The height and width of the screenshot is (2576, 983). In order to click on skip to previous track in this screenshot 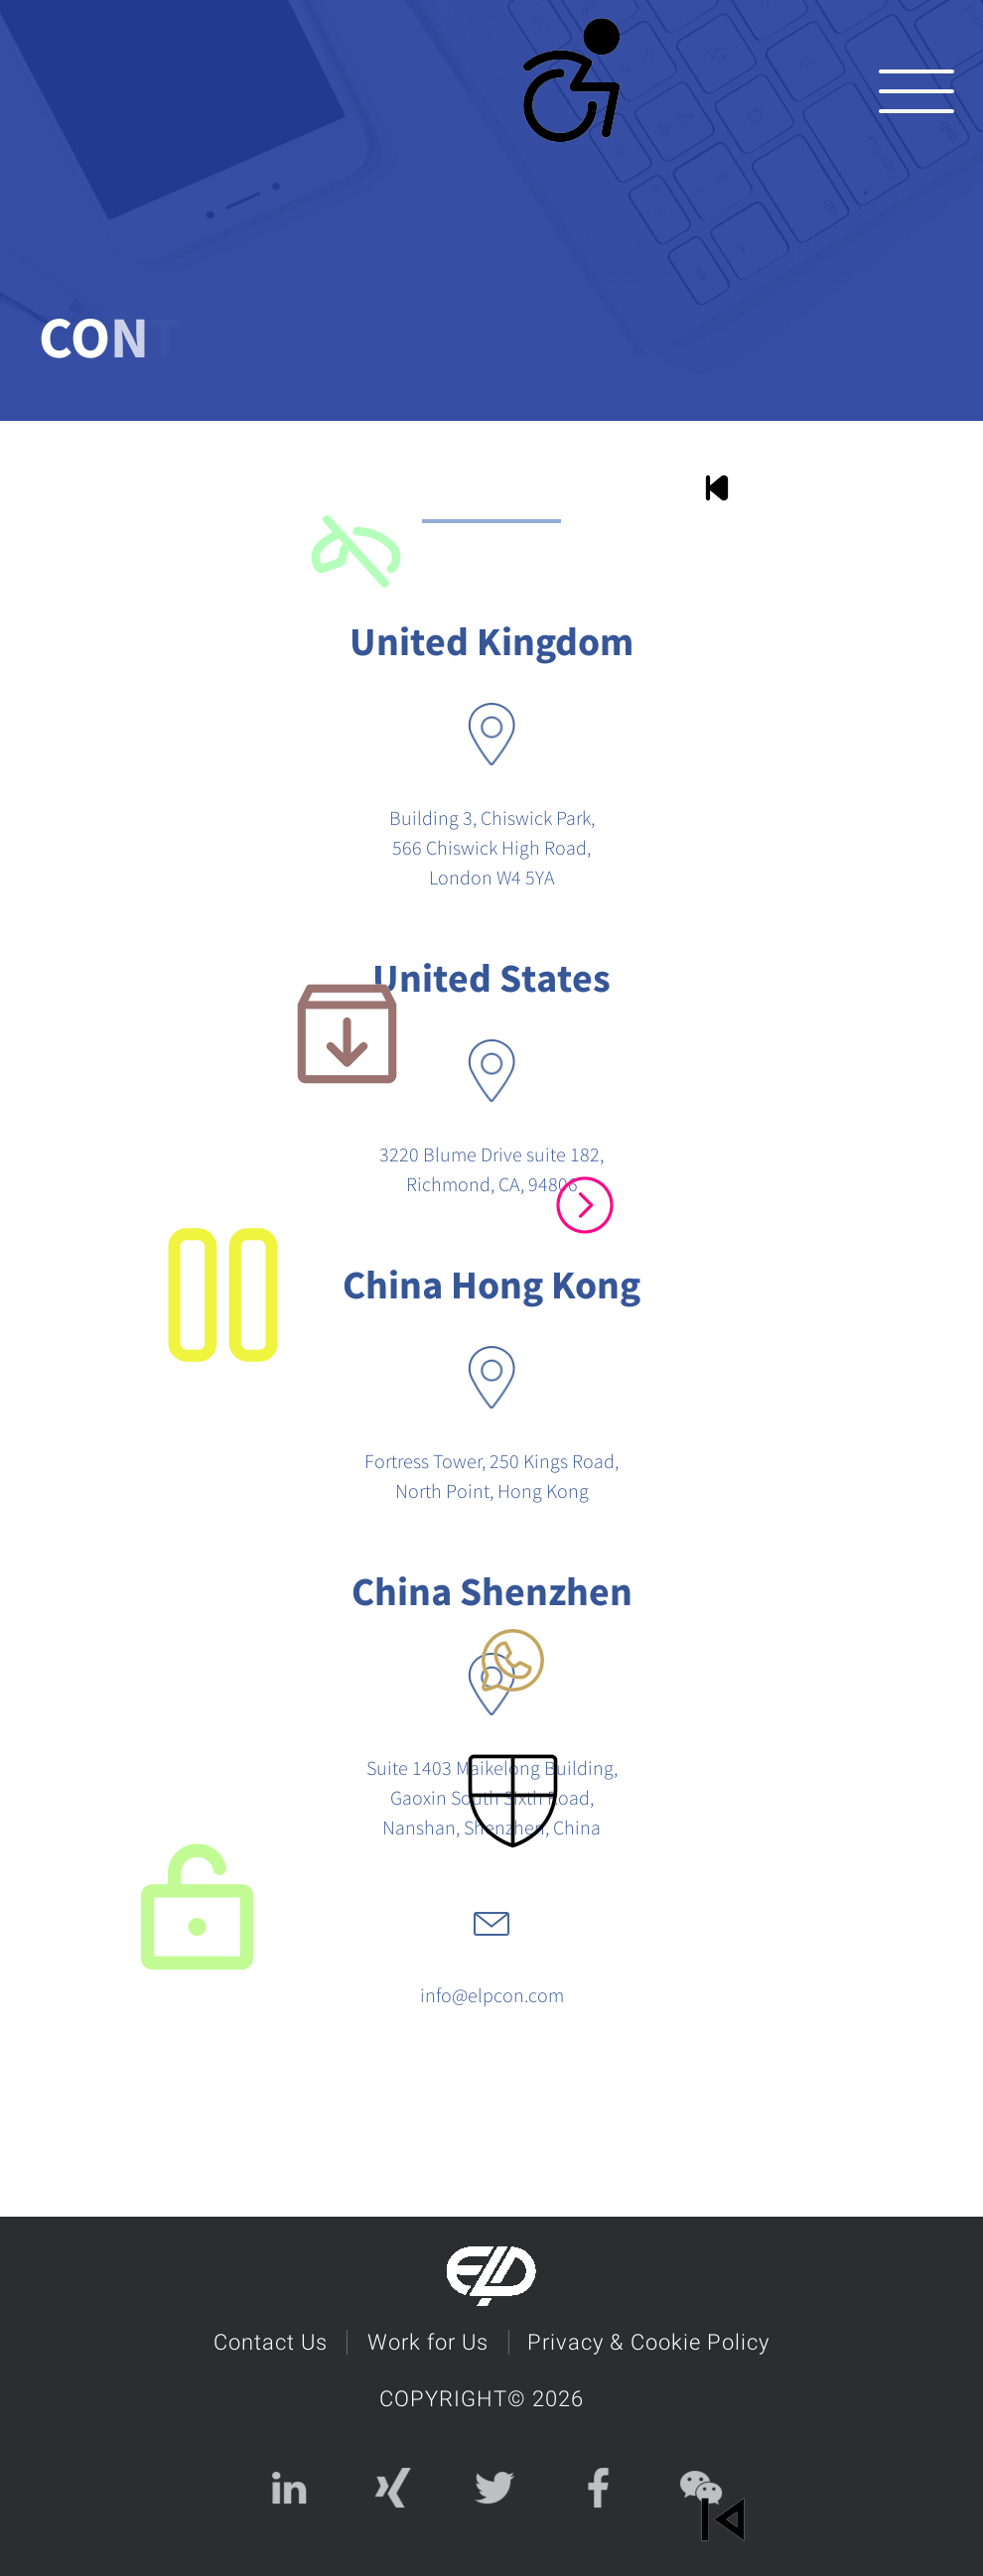, I will do `click(723, 2519)`.